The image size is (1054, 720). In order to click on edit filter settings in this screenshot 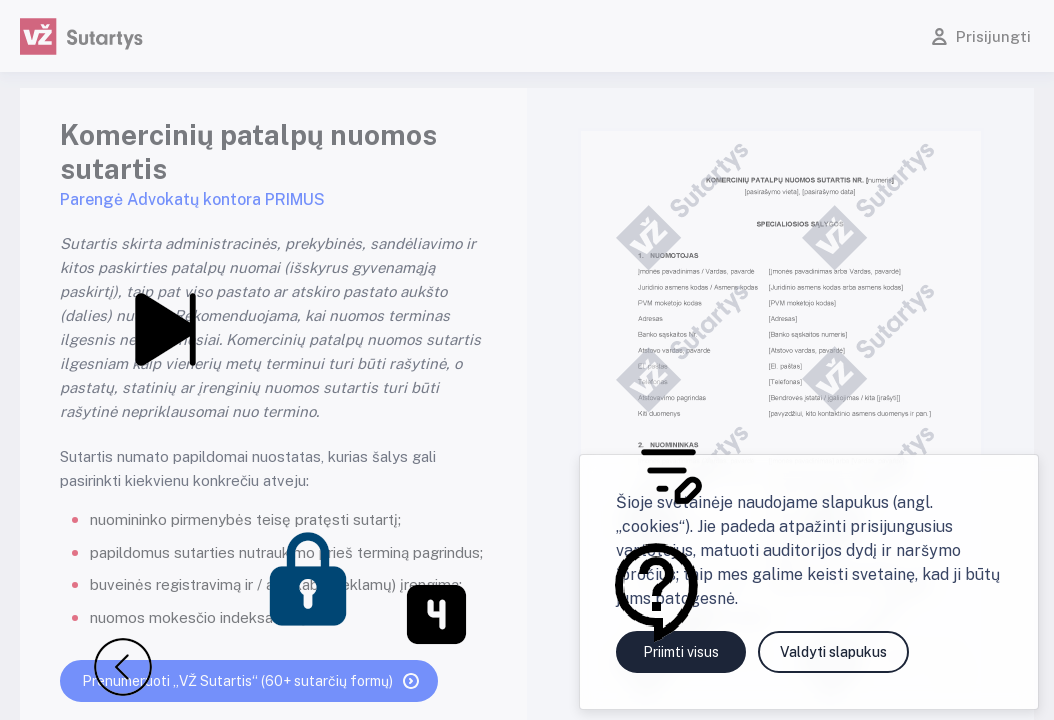, I will do `click(668, 470)`.